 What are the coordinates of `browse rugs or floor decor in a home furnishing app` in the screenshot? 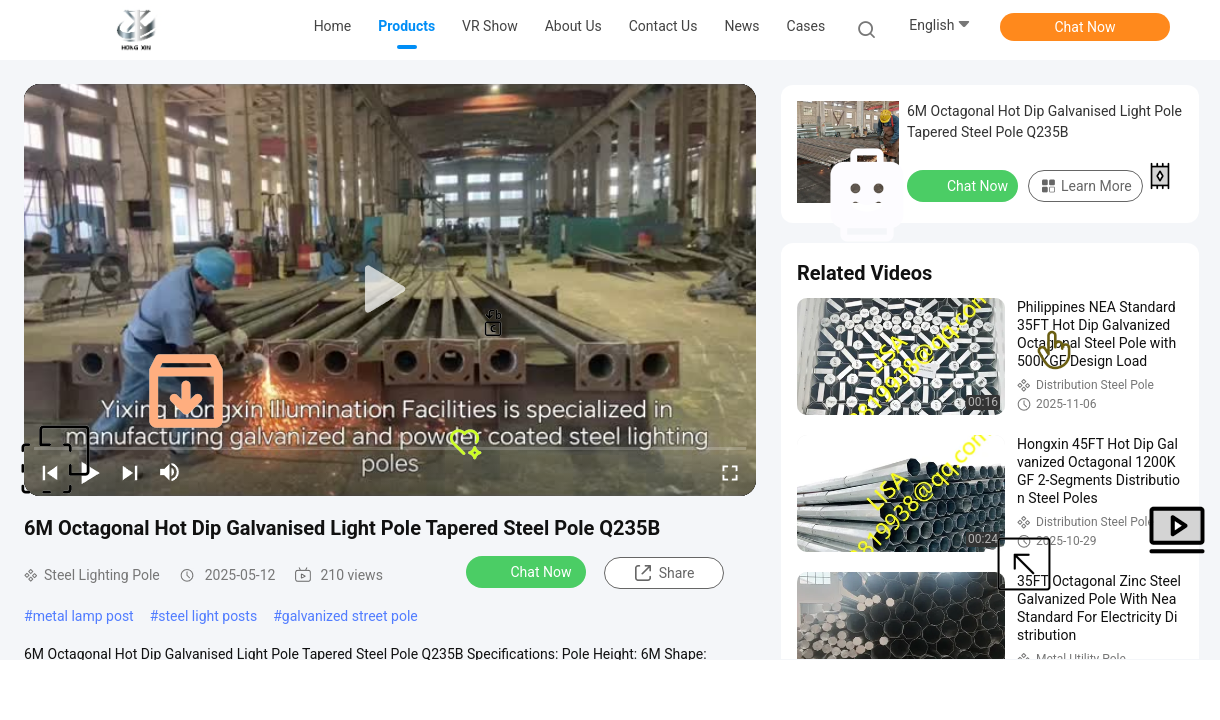 It's located at (1160, 176).